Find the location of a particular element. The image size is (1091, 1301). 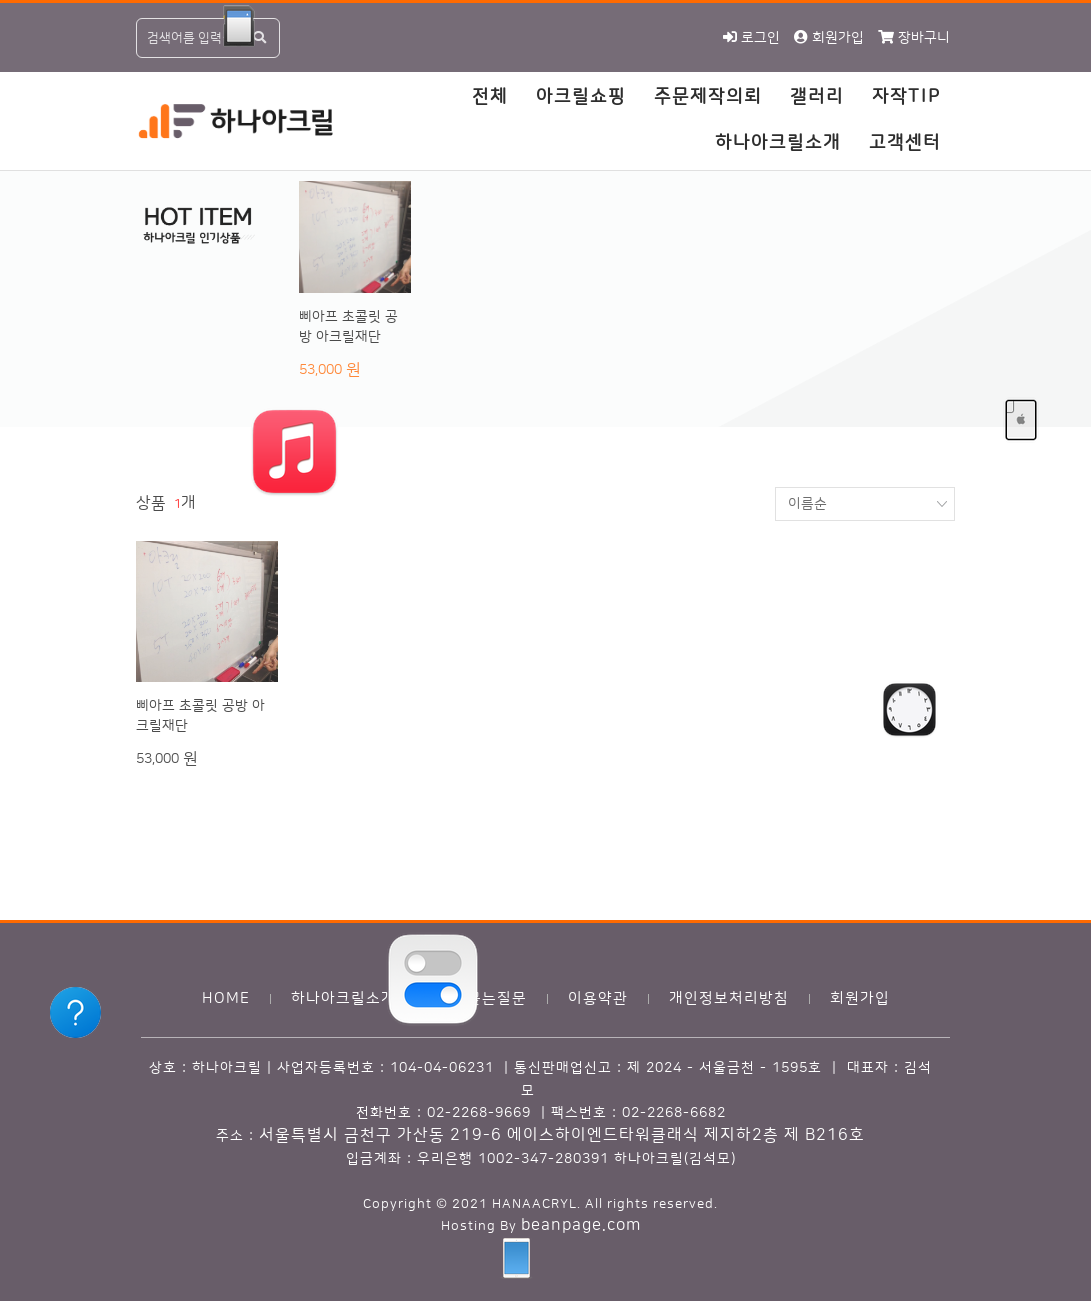

access help or support information is located at coordinates (75, 1012).